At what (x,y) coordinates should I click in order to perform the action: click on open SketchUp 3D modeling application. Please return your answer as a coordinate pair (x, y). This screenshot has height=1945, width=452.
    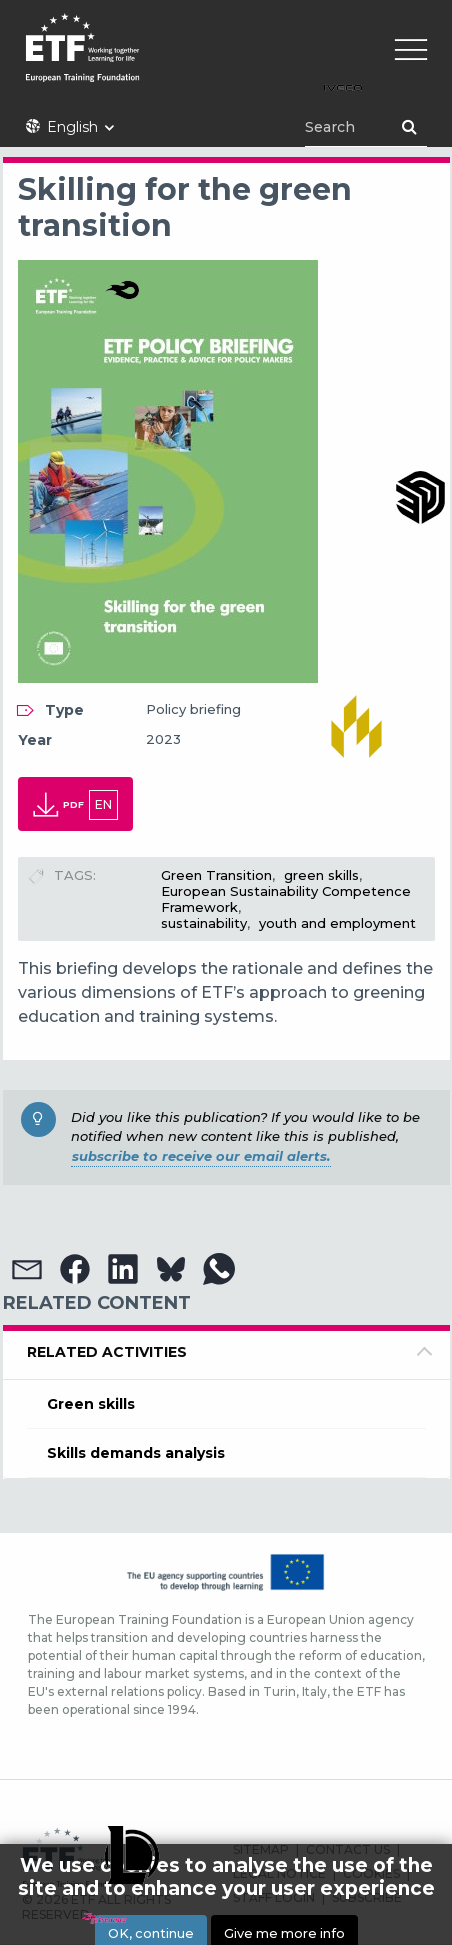
    Looking at the image, I should click on (420, 497).